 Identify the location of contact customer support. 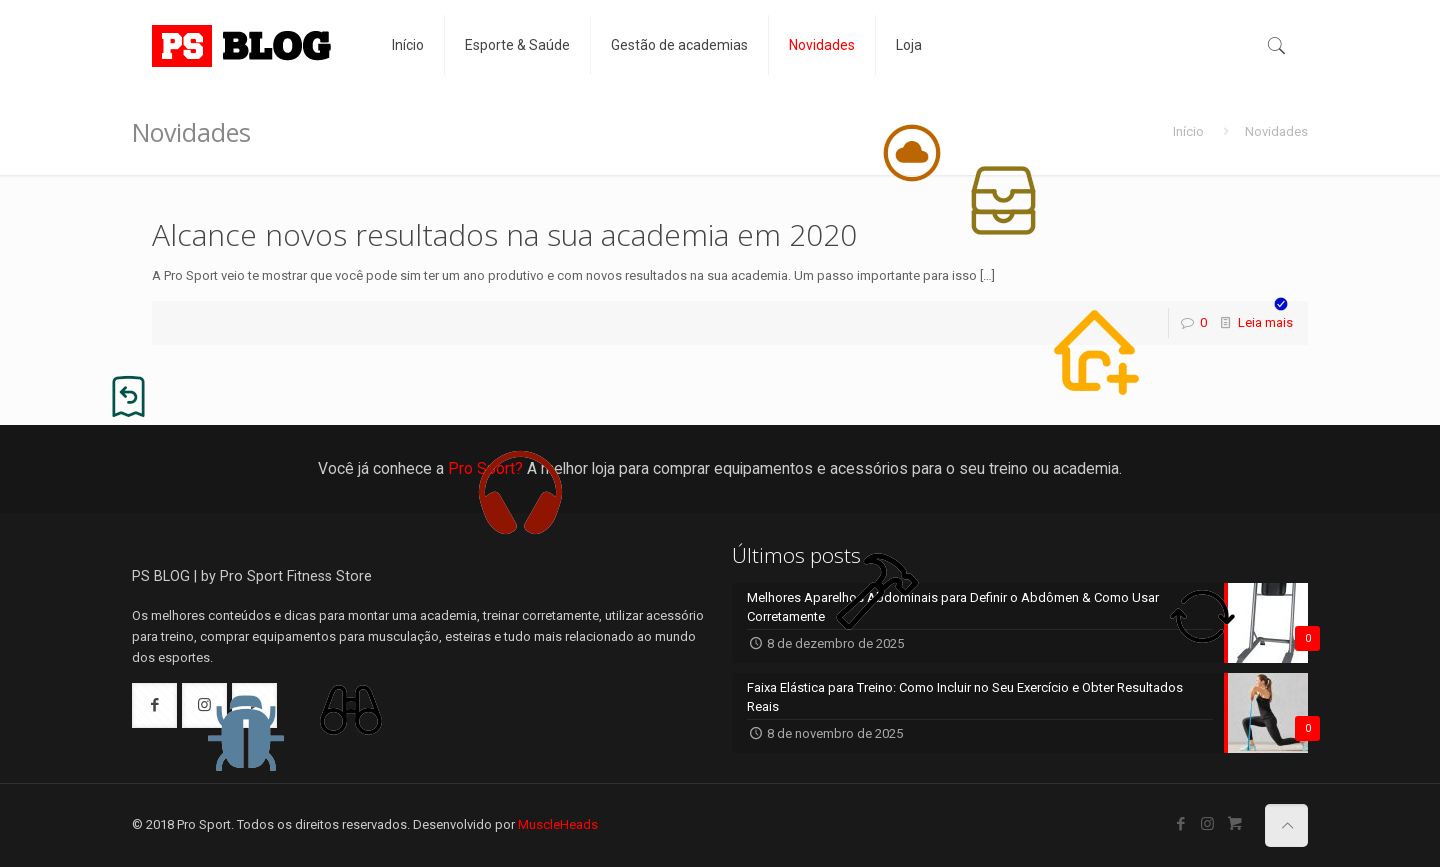
(520, 492).